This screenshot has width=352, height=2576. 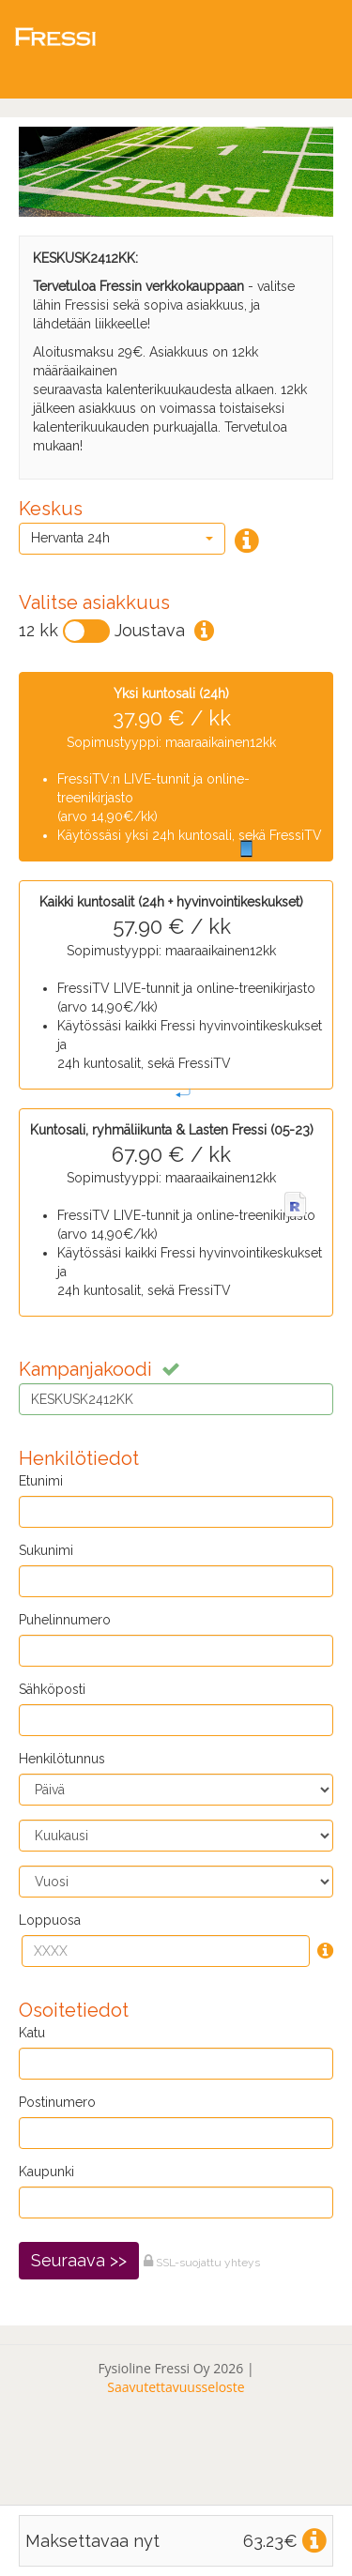 What do you see at coordinates (295, 1204) in the screenshot?
I see `an R programming language source file` at bounding box center [295, 1204].